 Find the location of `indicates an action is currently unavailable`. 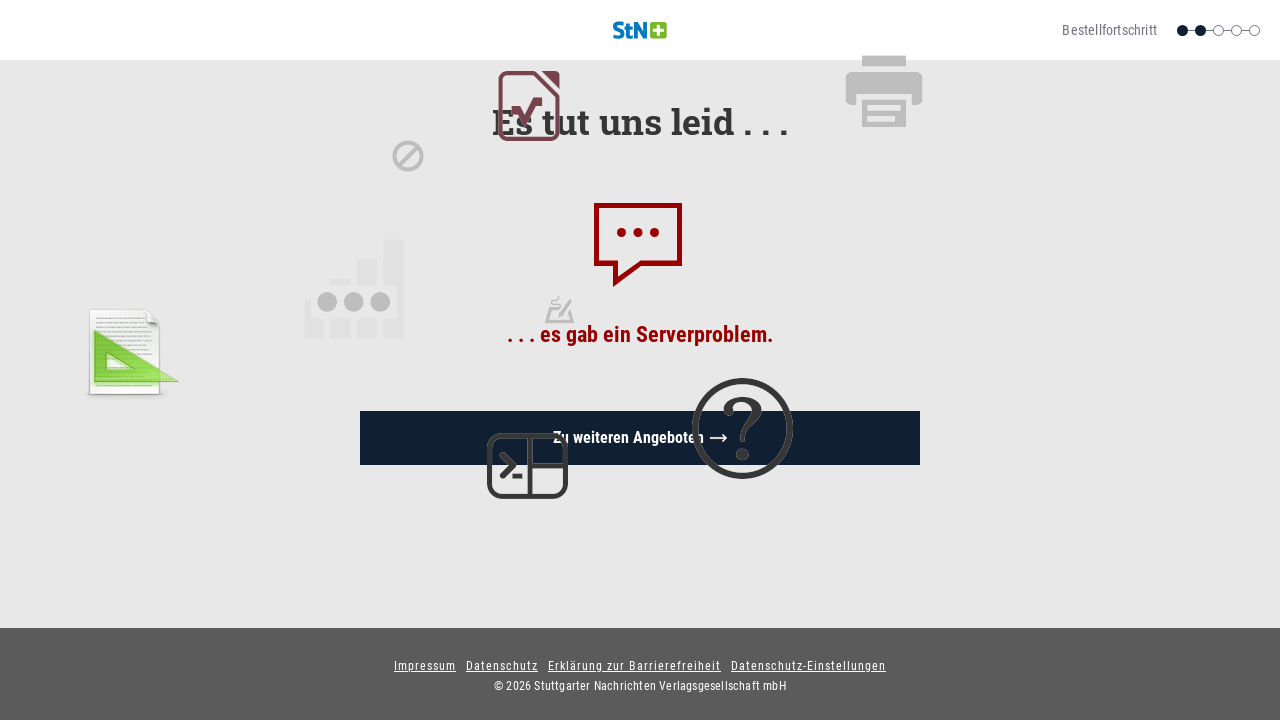

indicates an action is currently unavailable is located at coordinates (408, 156).